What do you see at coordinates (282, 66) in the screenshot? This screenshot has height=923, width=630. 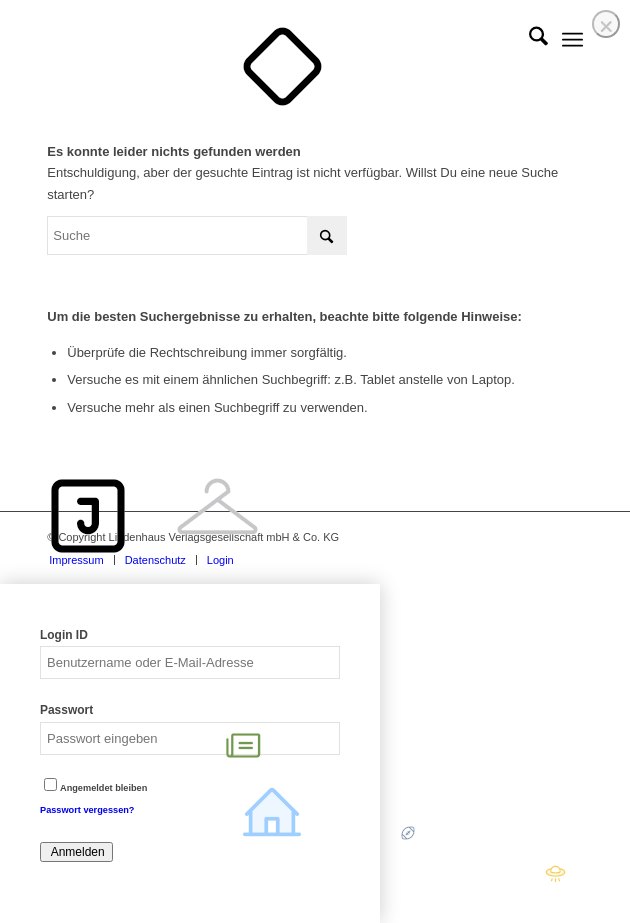 I see `indicates premium or VIP membership status` at bounding box center [282, 66].